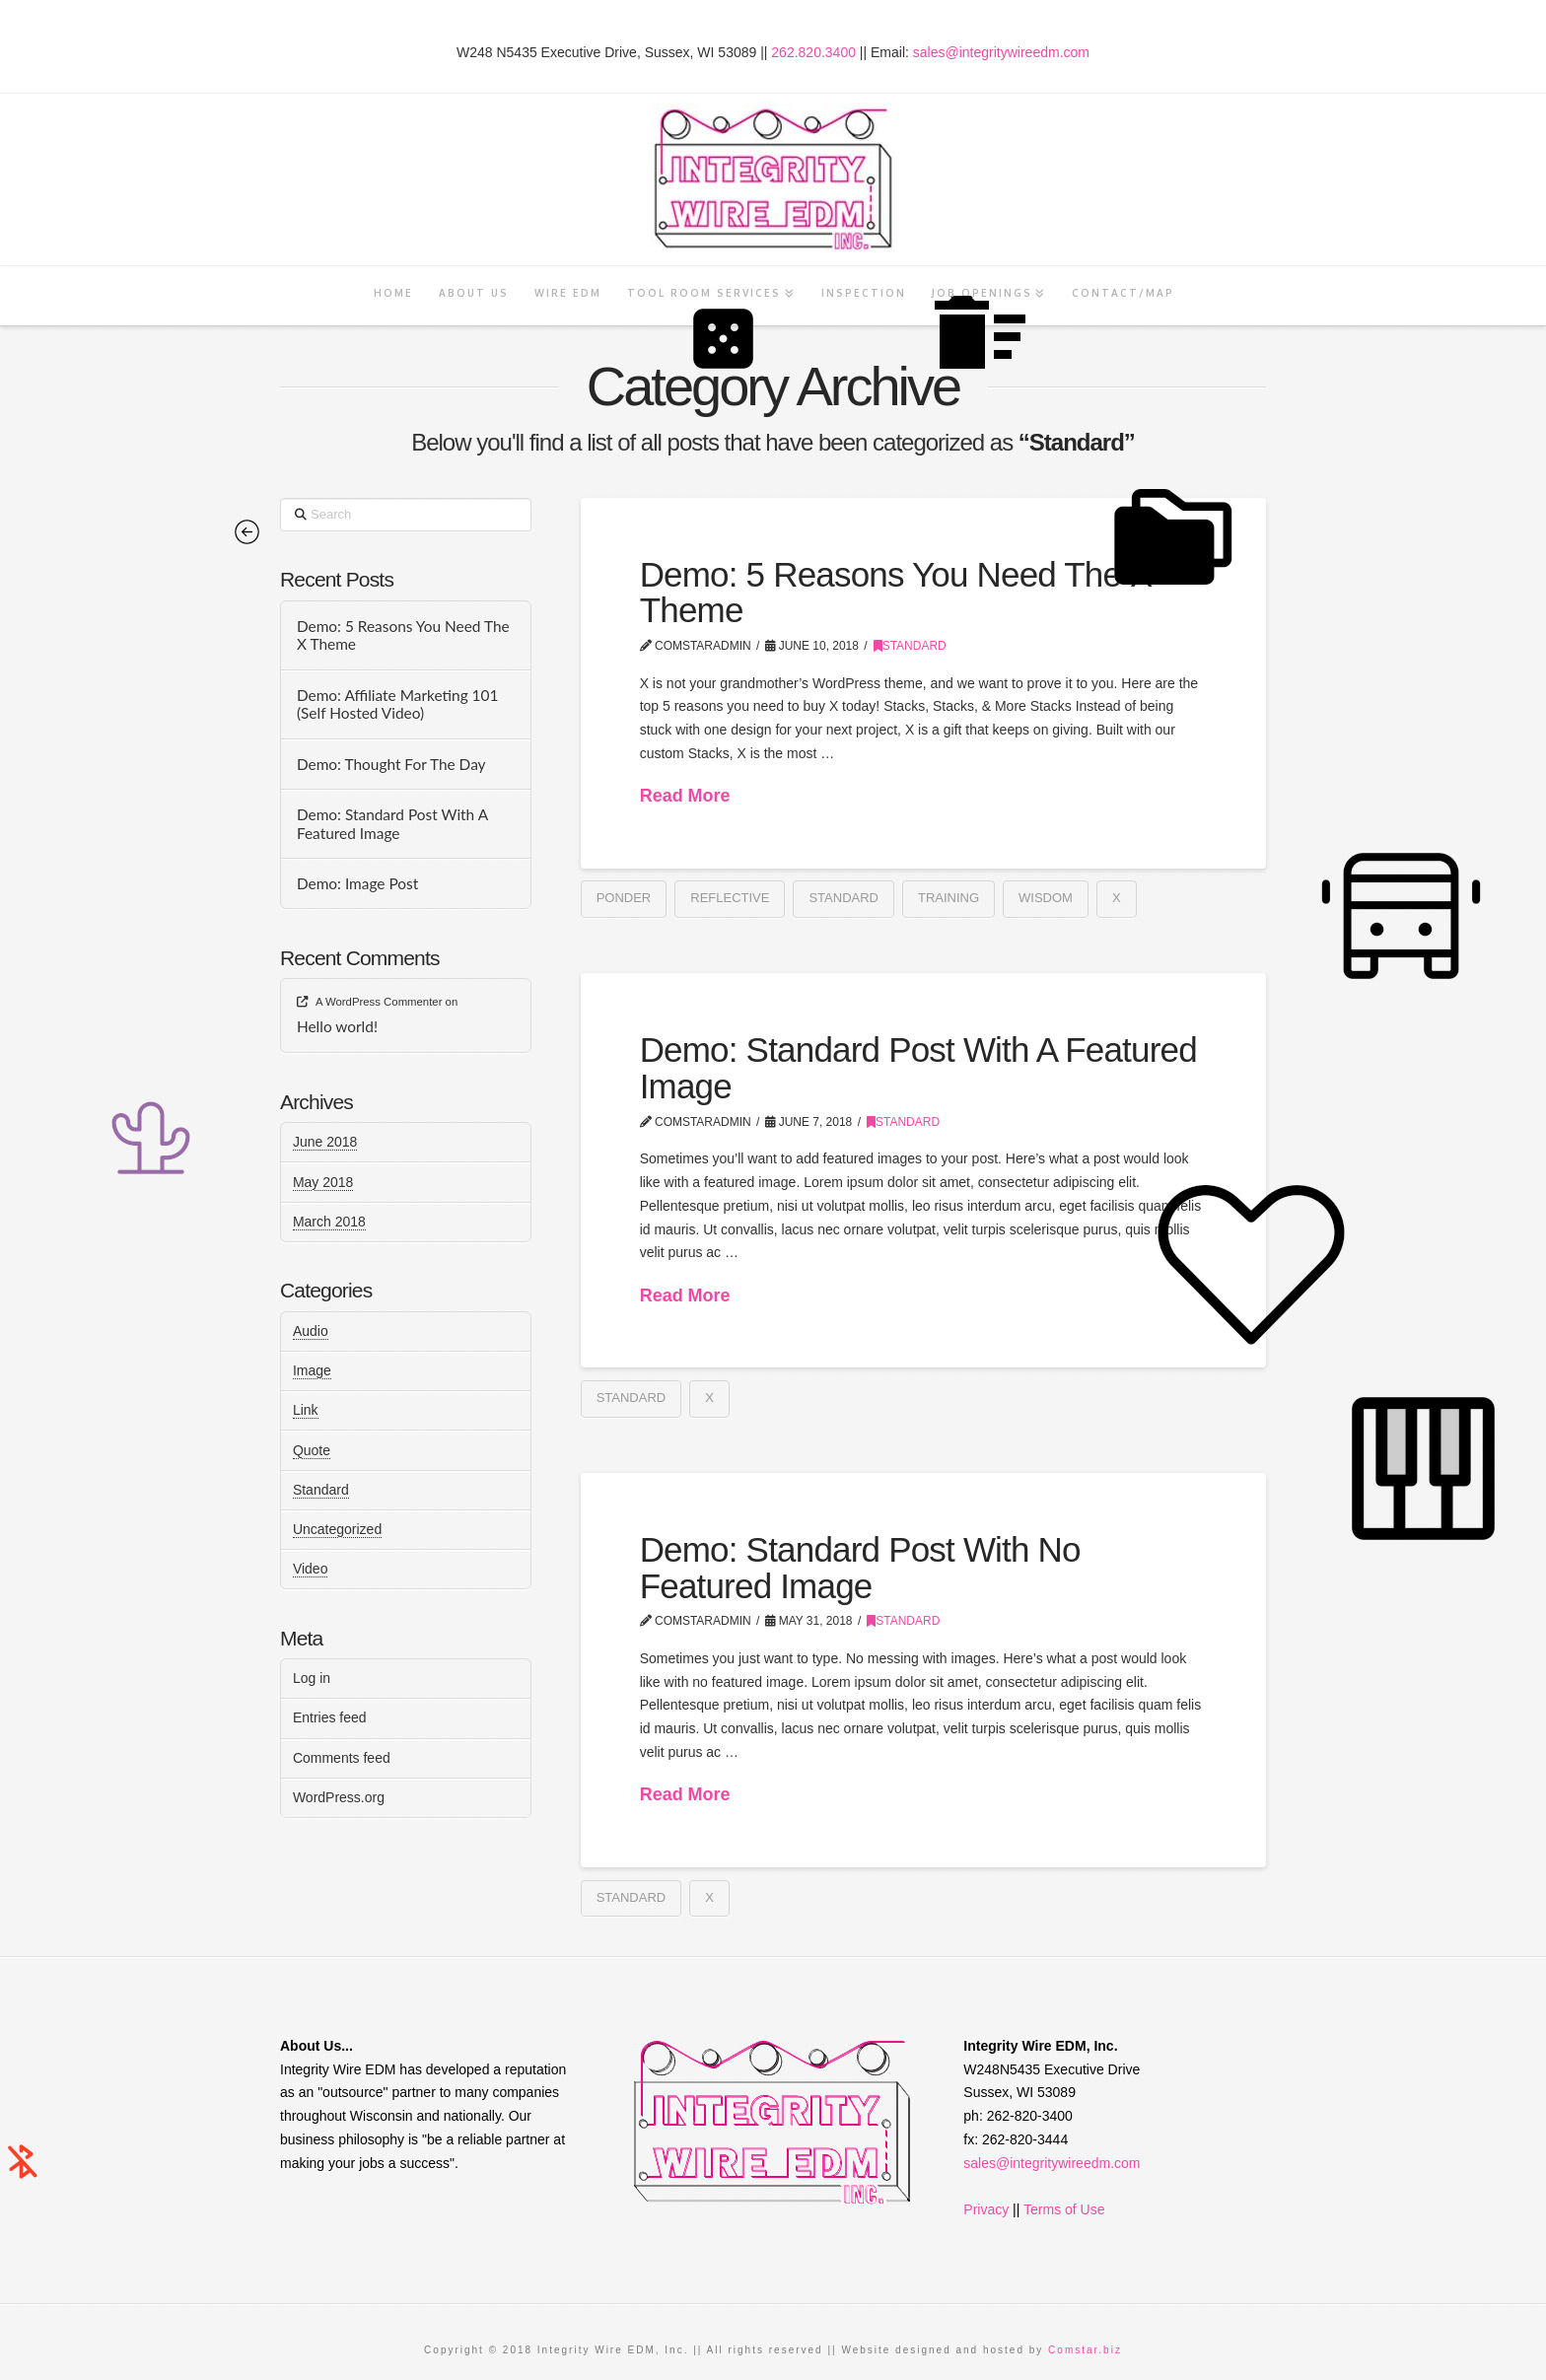 This screenshot has height=2380, width=1546. Describe the element at coordinates (980, 332) in the screenshot. I see `delete all selected items` at that location.